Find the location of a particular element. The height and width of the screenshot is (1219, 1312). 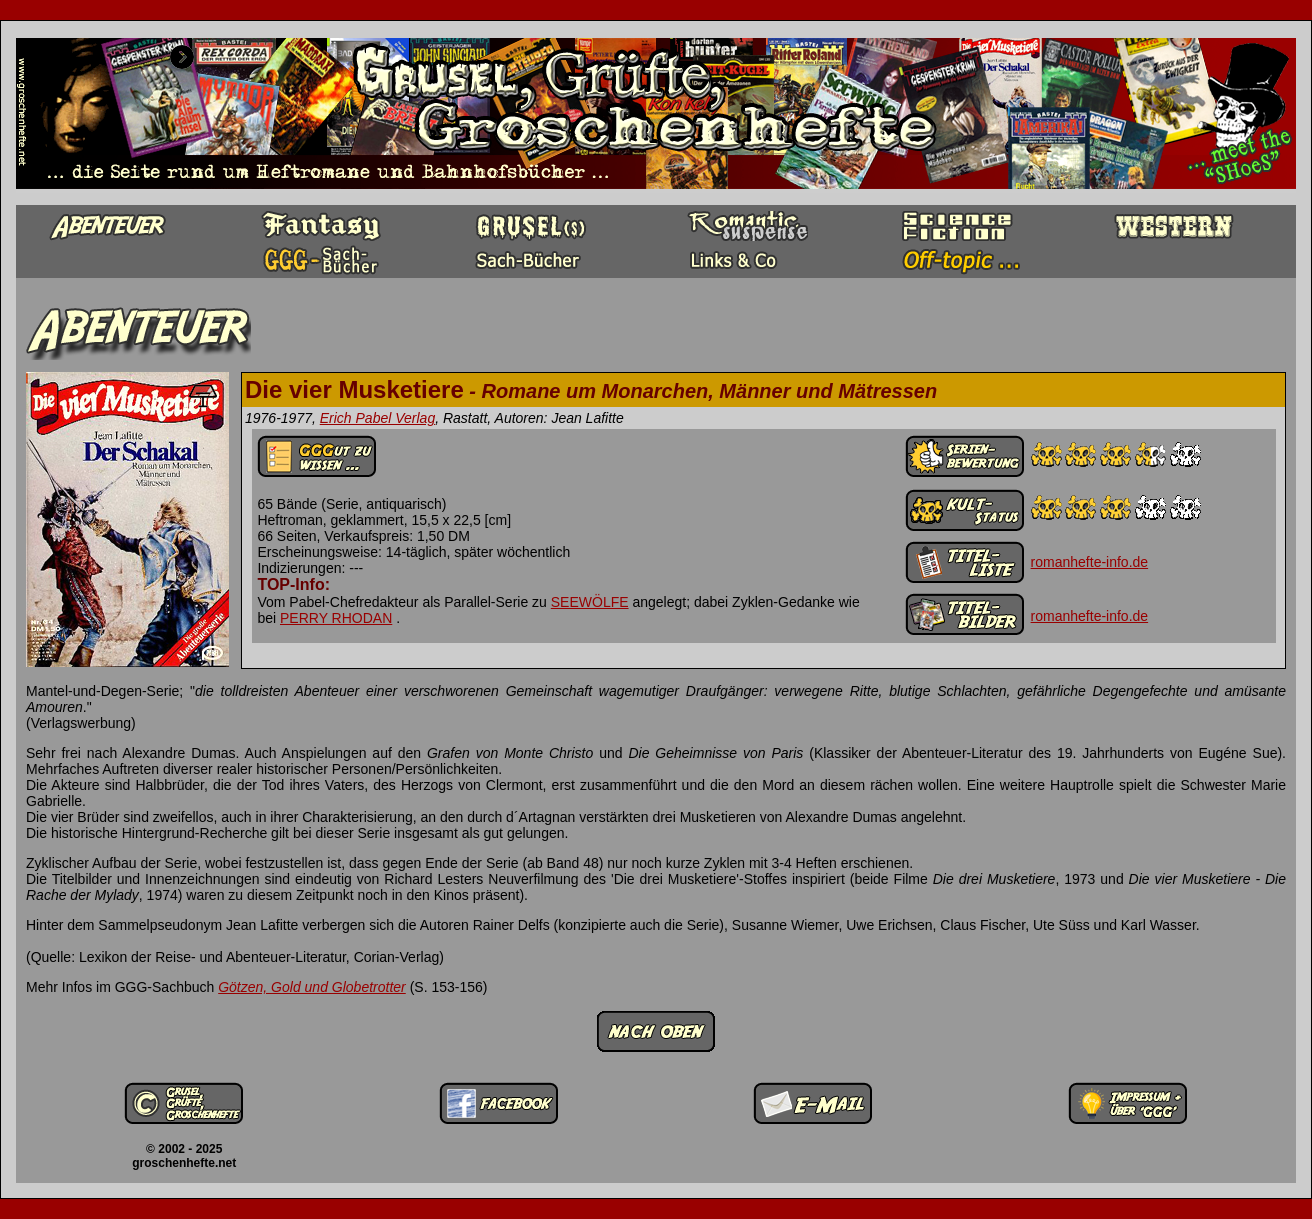

access presentation or speaker mode is located at coordinates (203, 396).